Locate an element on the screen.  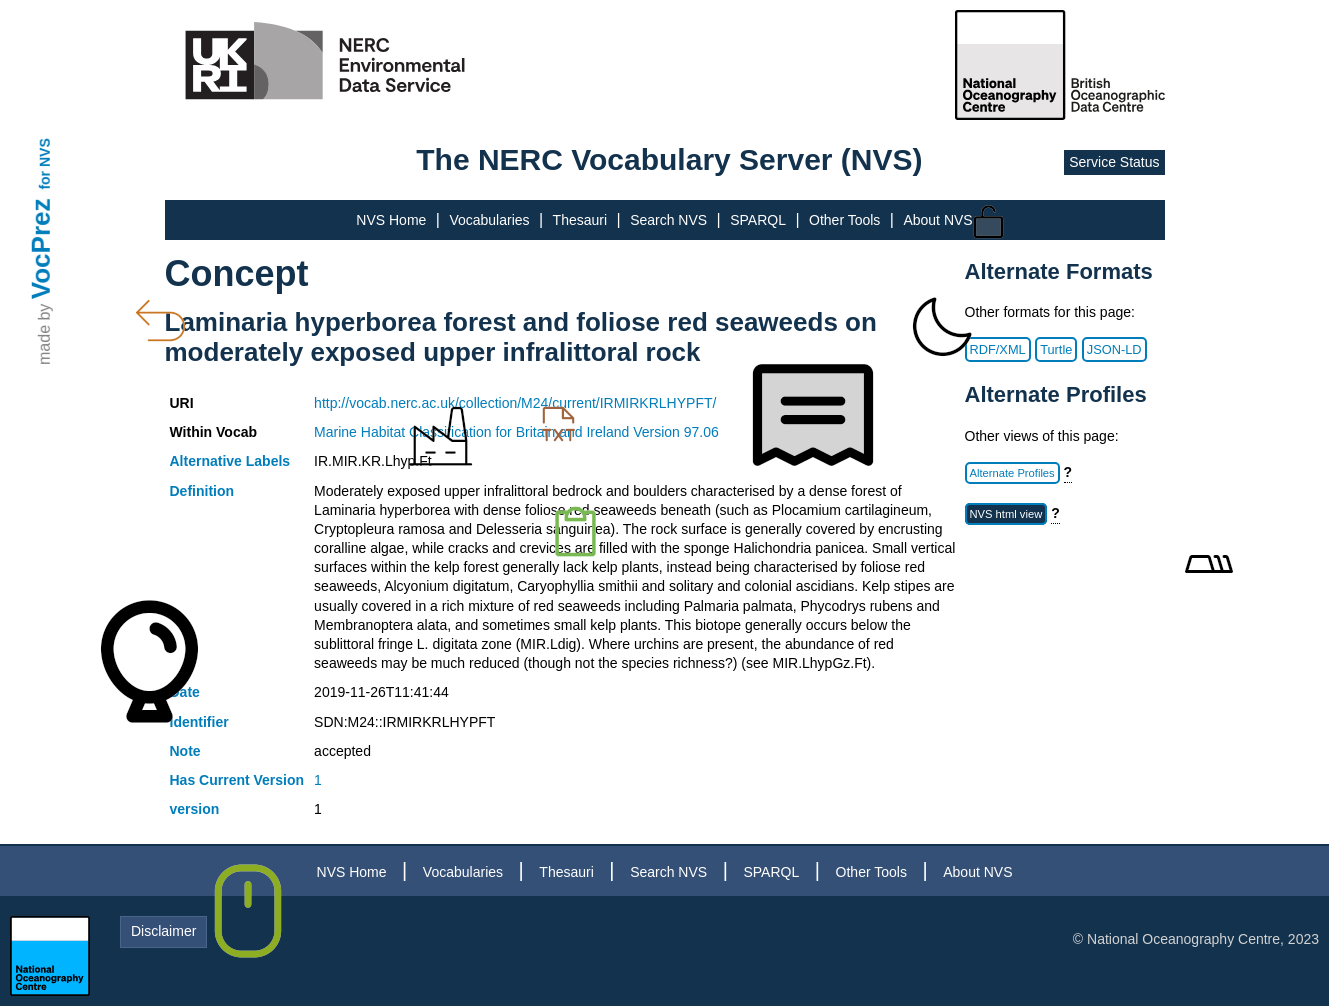
unlocked or unsecured state is located at coordinates (988, 223).